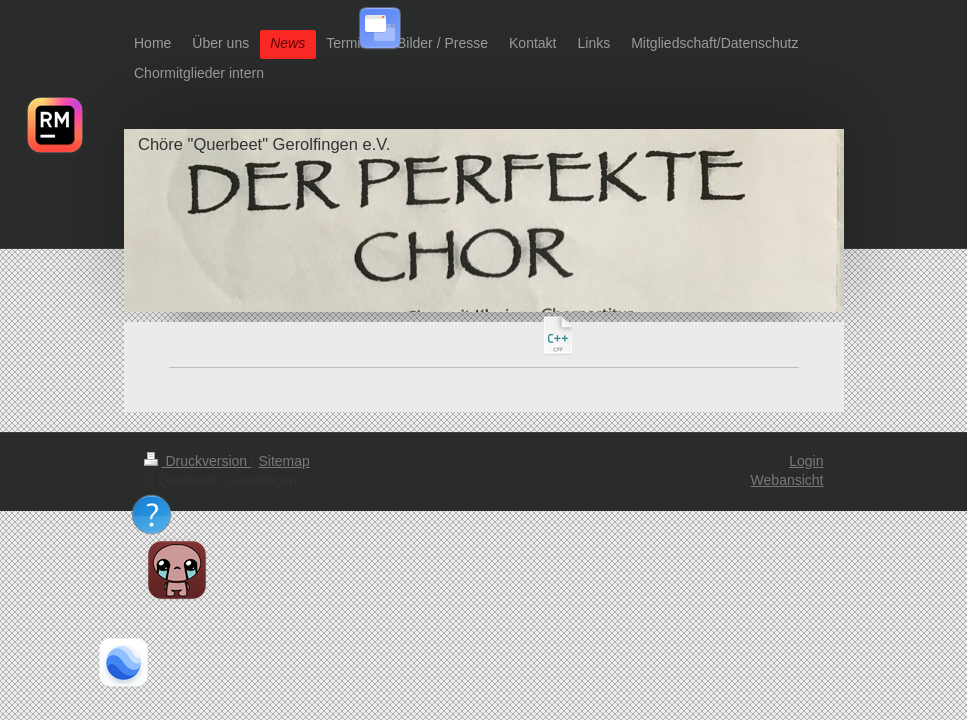 This screenshot has width=967, height=720. What do you see at coordinates (151, 514) in the screenshot?
I see `access help documentation or support` at bounding box center [151, 514].